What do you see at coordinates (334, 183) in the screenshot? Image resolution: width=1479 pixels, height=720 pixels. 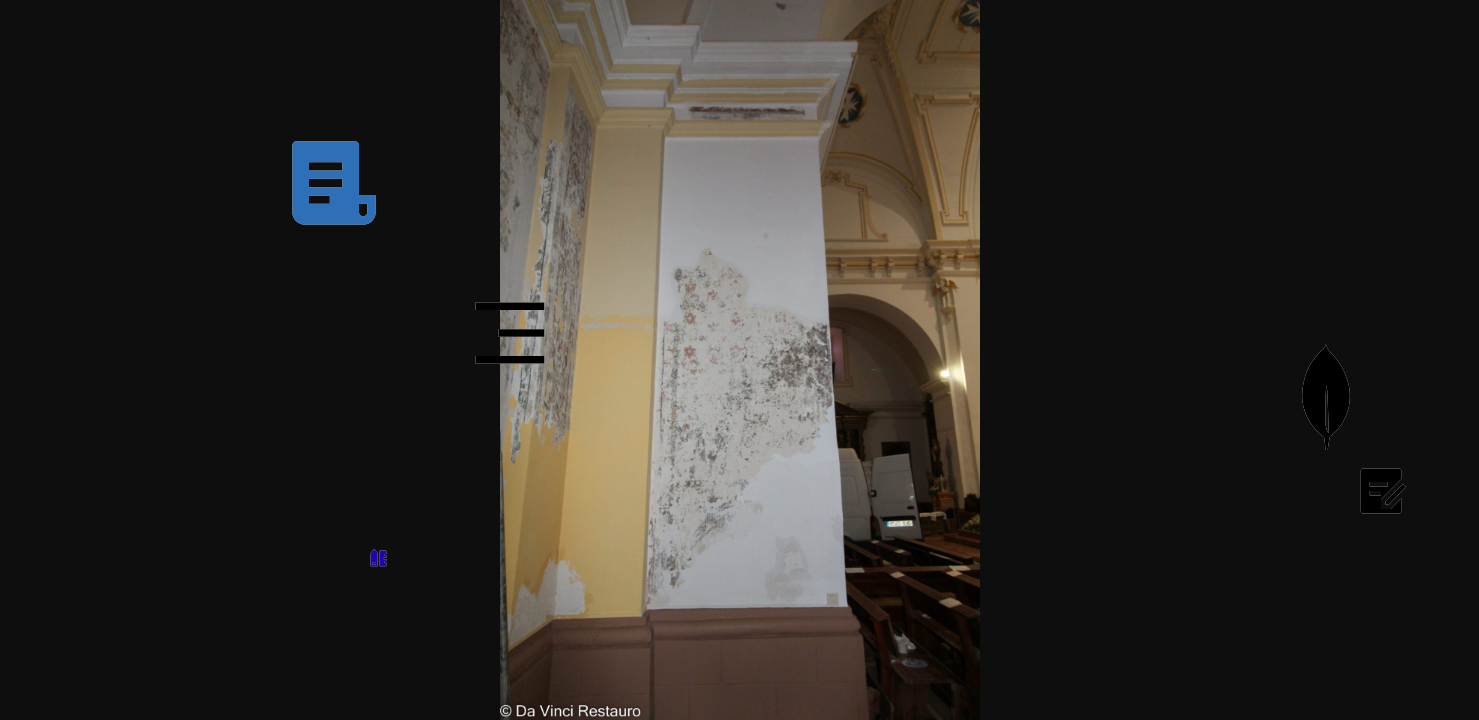 I see `view document list or file details` at bounding box center [334, 183].